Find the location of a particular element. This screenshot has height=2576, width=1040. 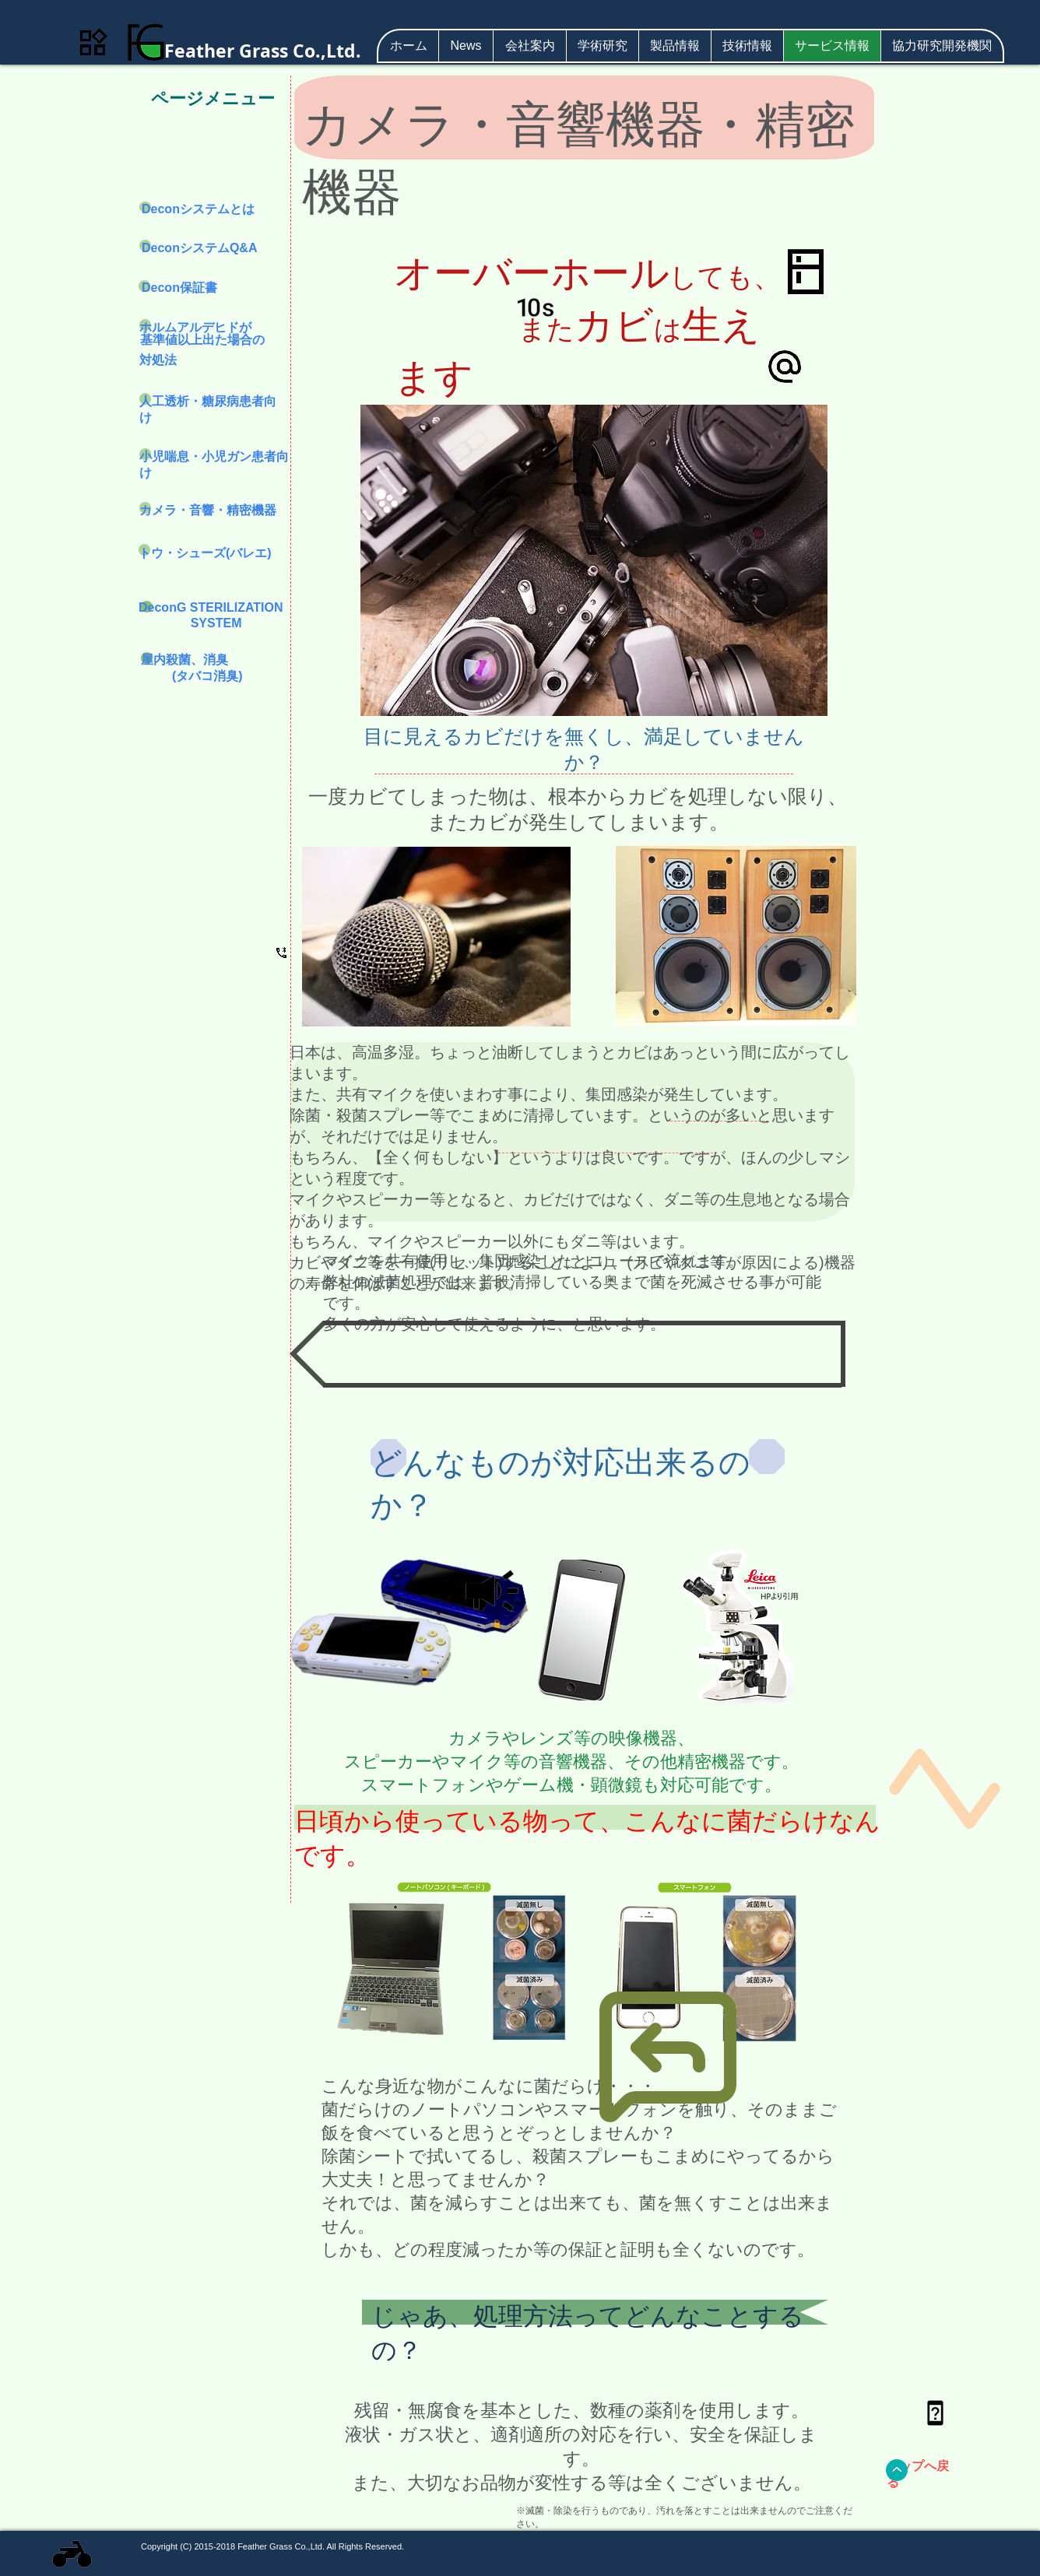

access kitchen or food-related settings is located at coordinates (806, 272).